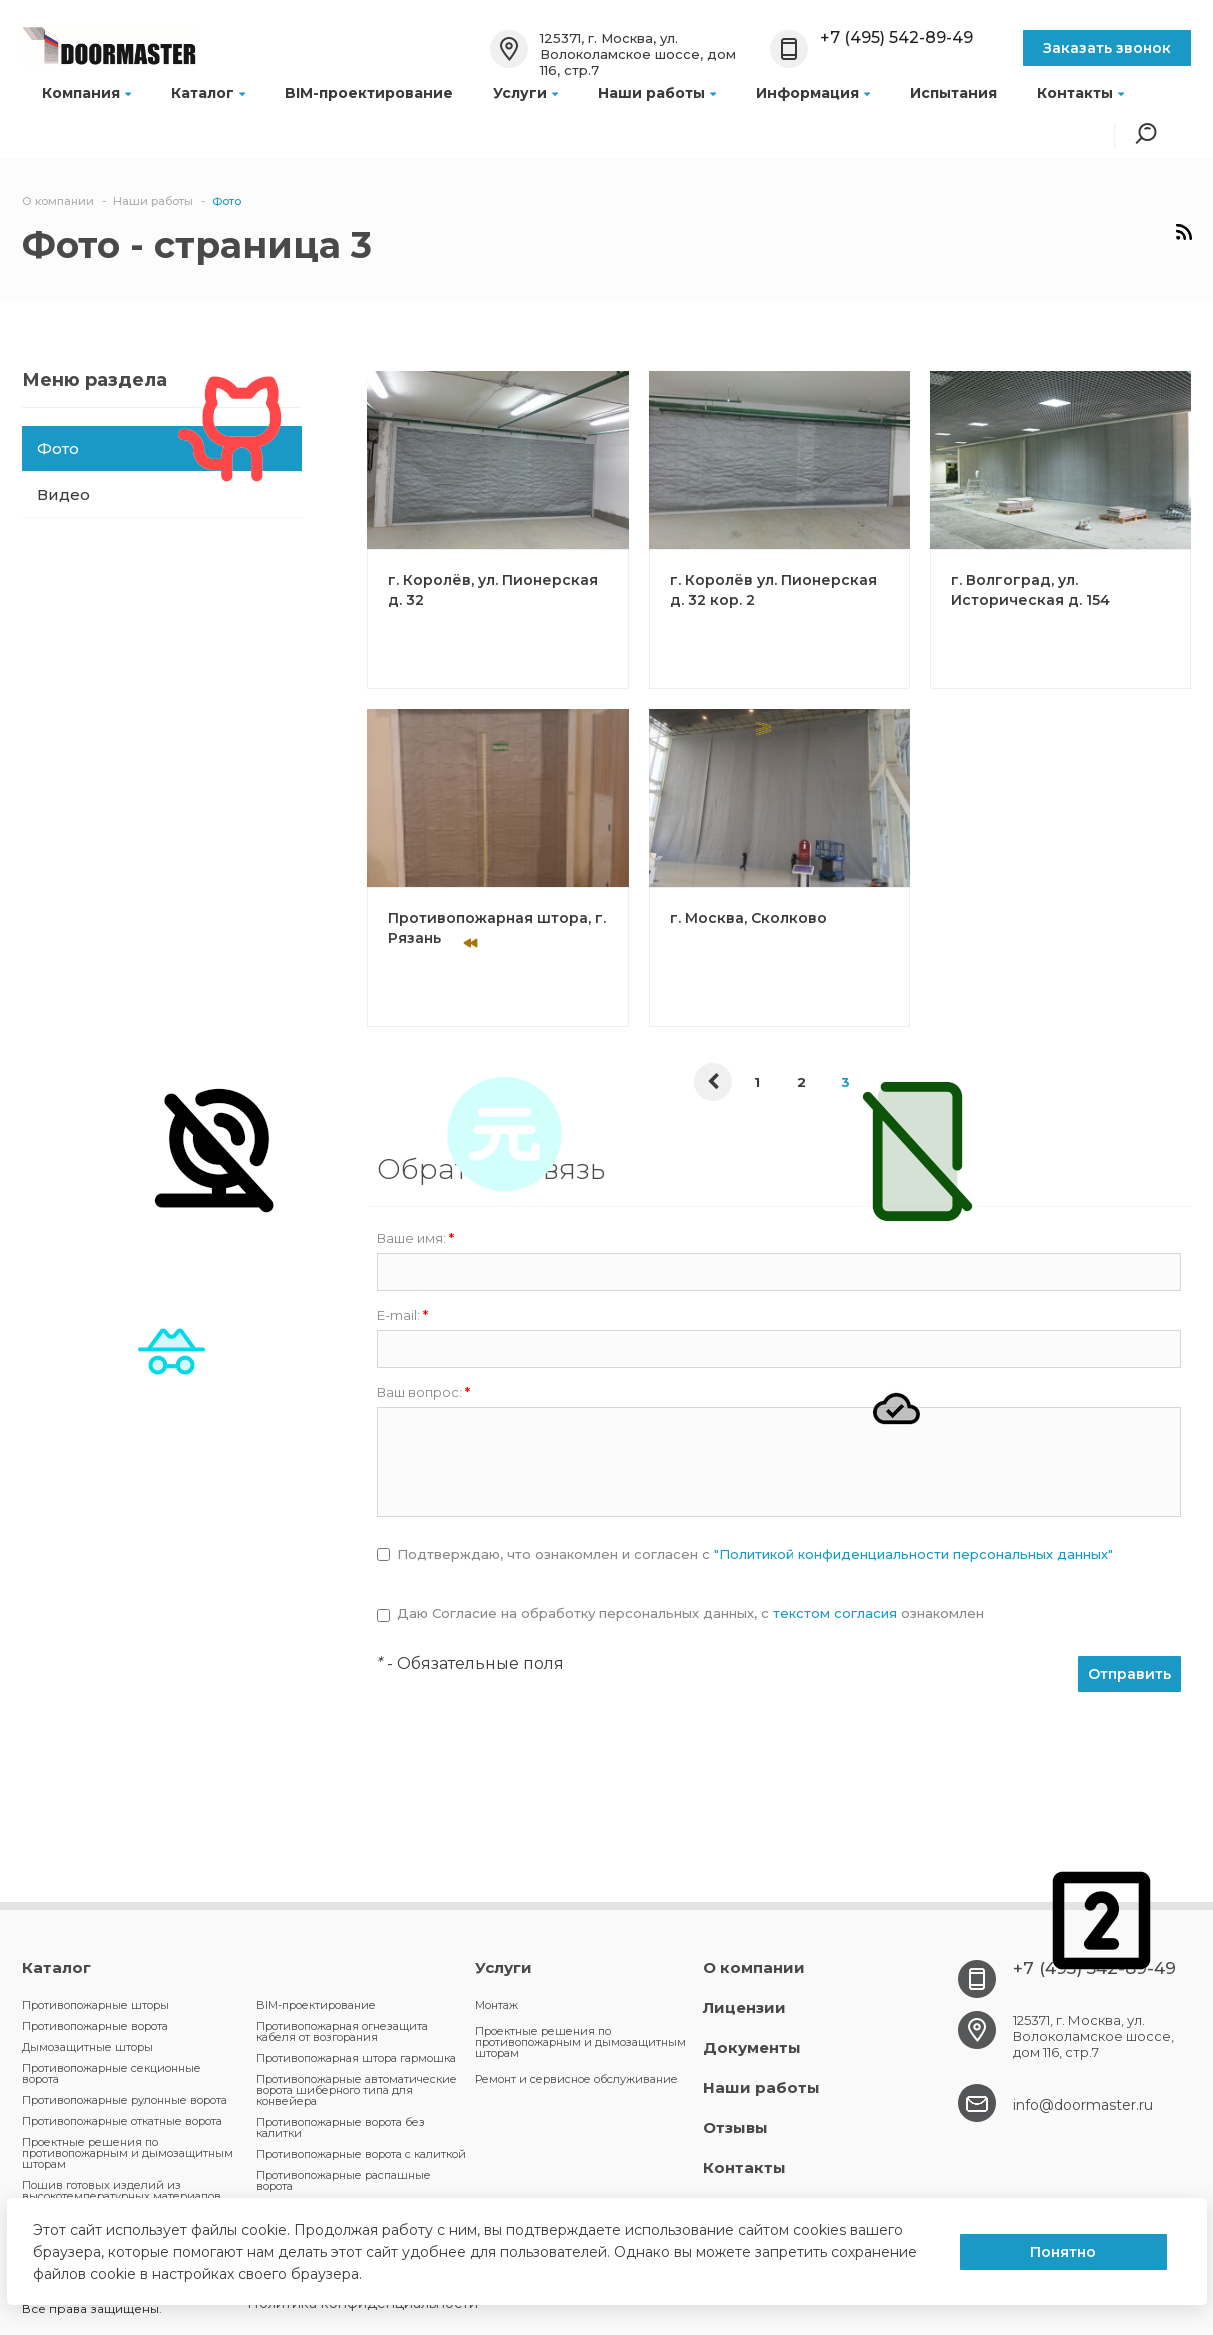 Image resolution: width=1213 pixels, height=2335 pixels. I want to click on file successfully uploaded to cloud storage, so click(896, 1408).